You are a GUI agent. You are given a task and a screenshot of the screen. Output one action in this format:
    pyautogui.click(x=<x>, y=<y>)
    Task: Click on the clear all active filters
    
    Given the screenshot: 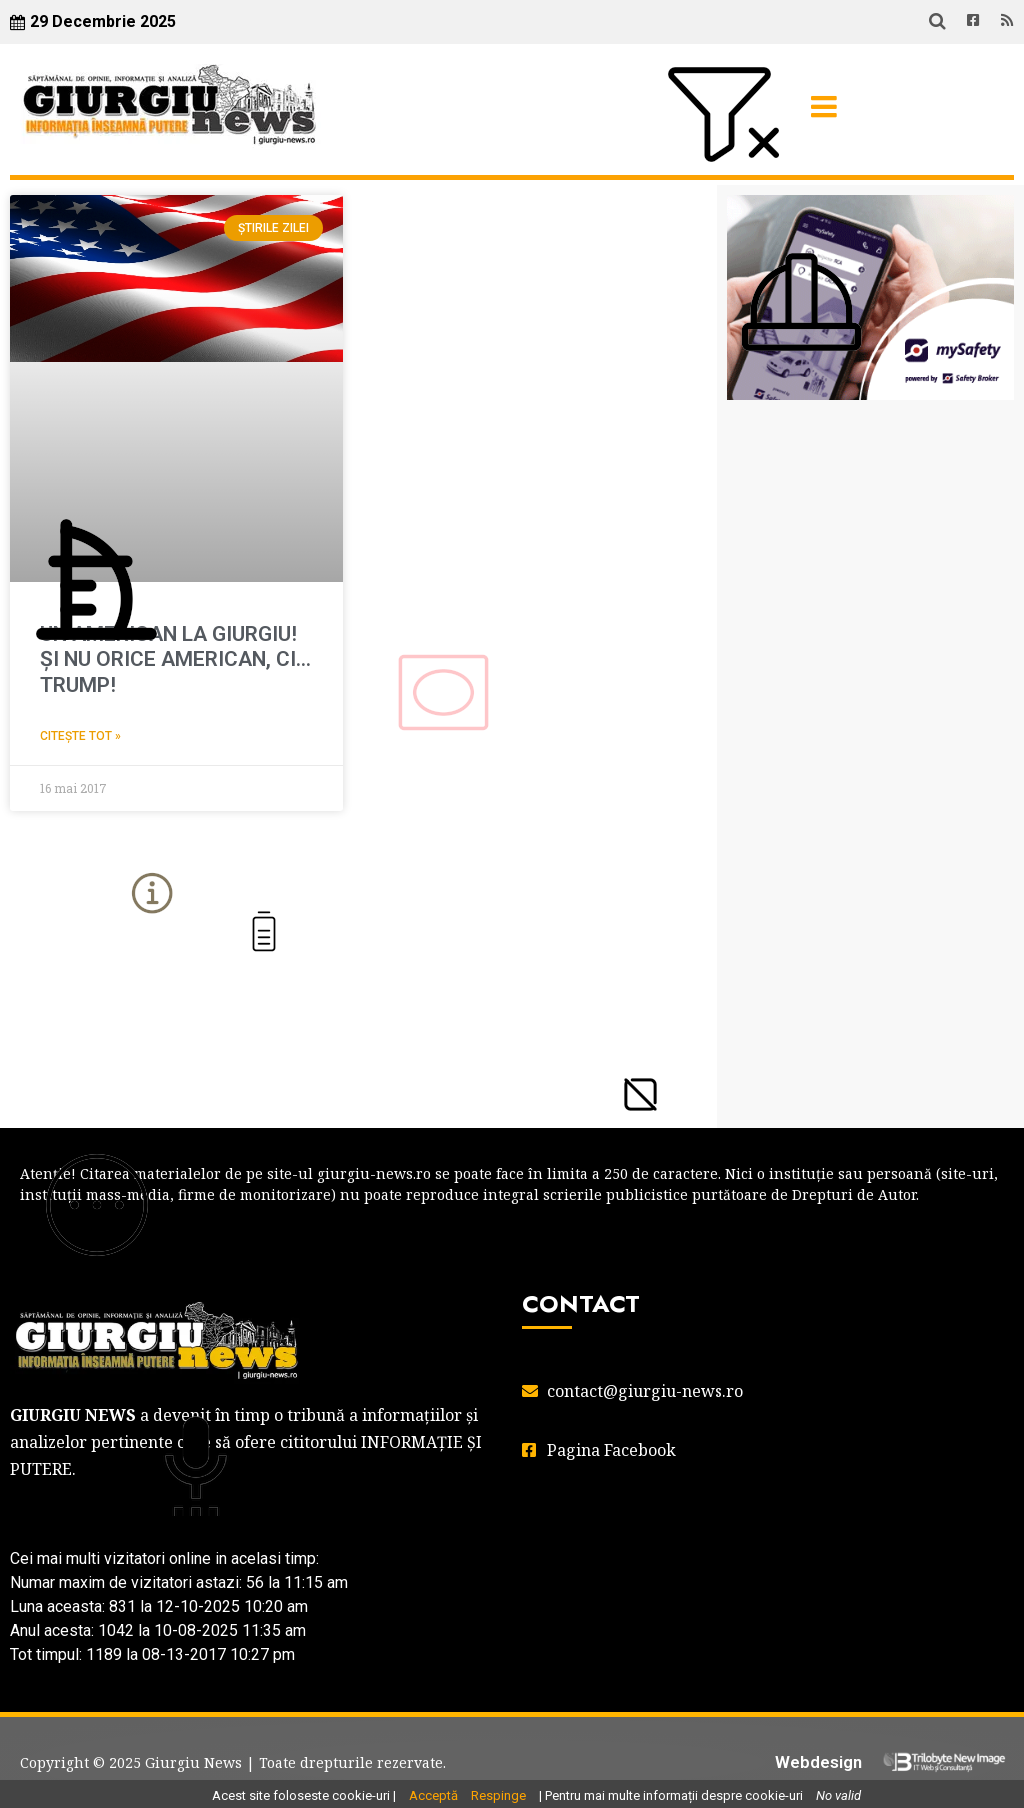 What is the action you would take?
    pyautogui.click(x=719, y=110)
    